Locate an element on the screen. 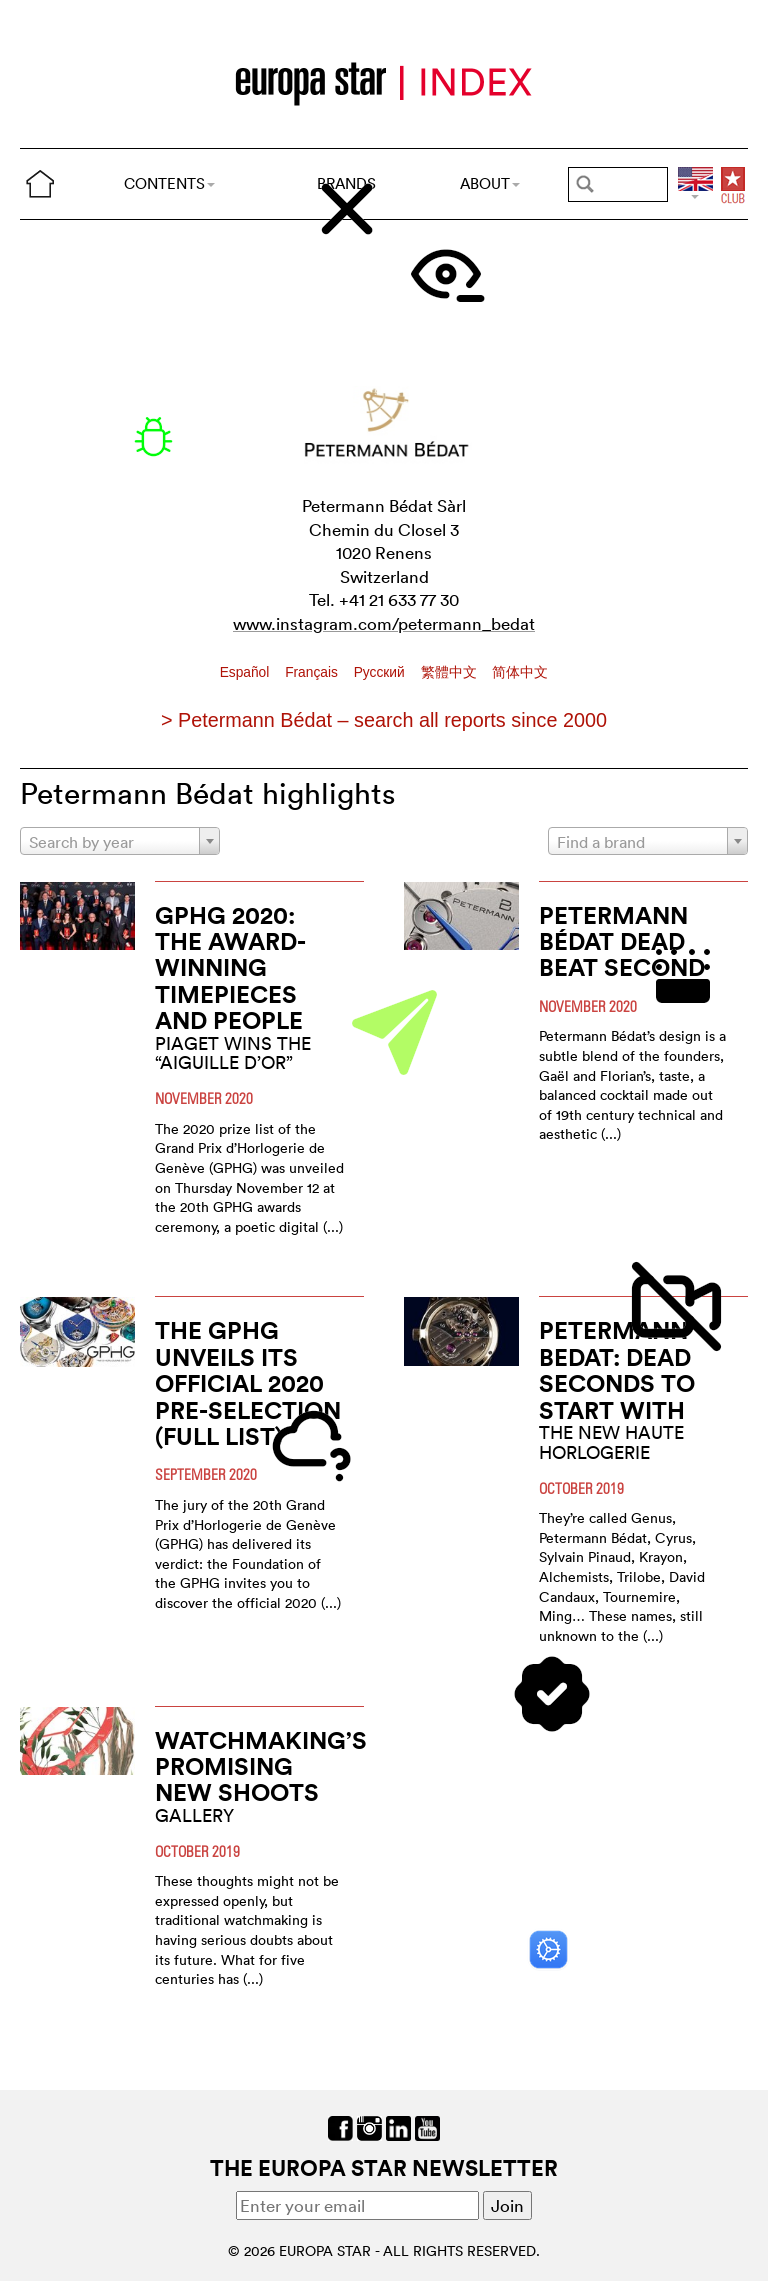 Image resolution: width=768 pixels, height=2281 pixels. report a bug or issue is located at coordinates (153, 437).